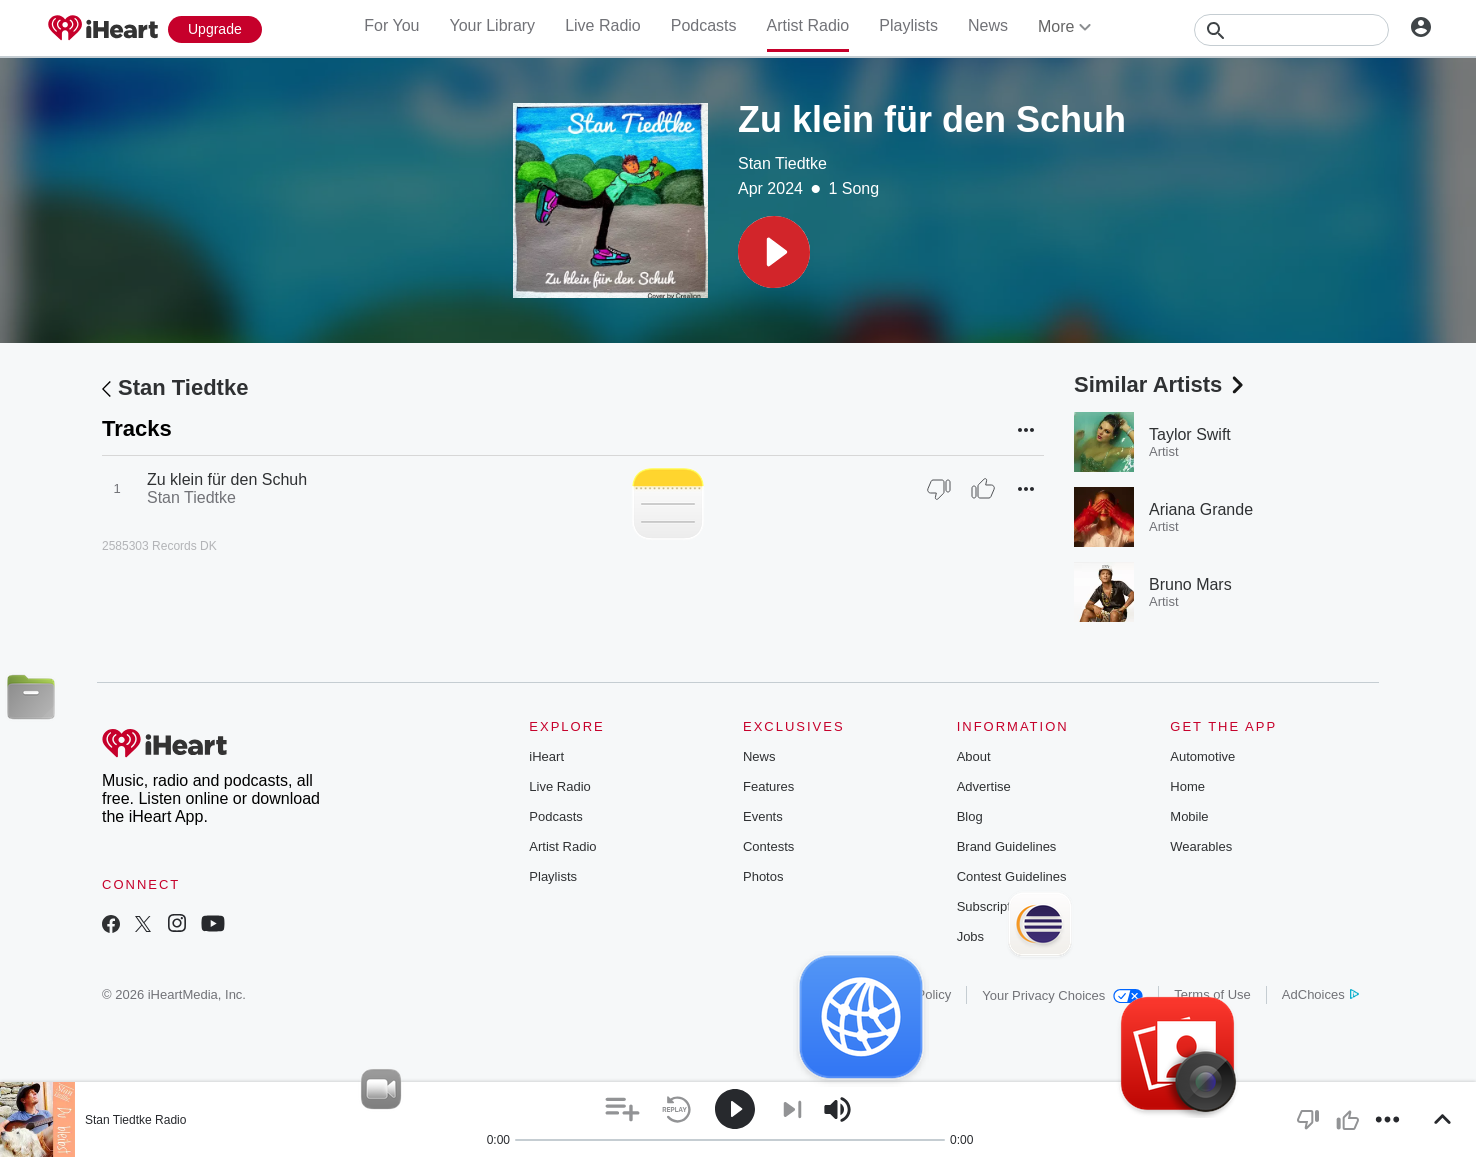 The image size is (1476, 1157). Describe the element at coordinates (1040, 924) in the screenshot. I see `open eclipse IDE` at that location.